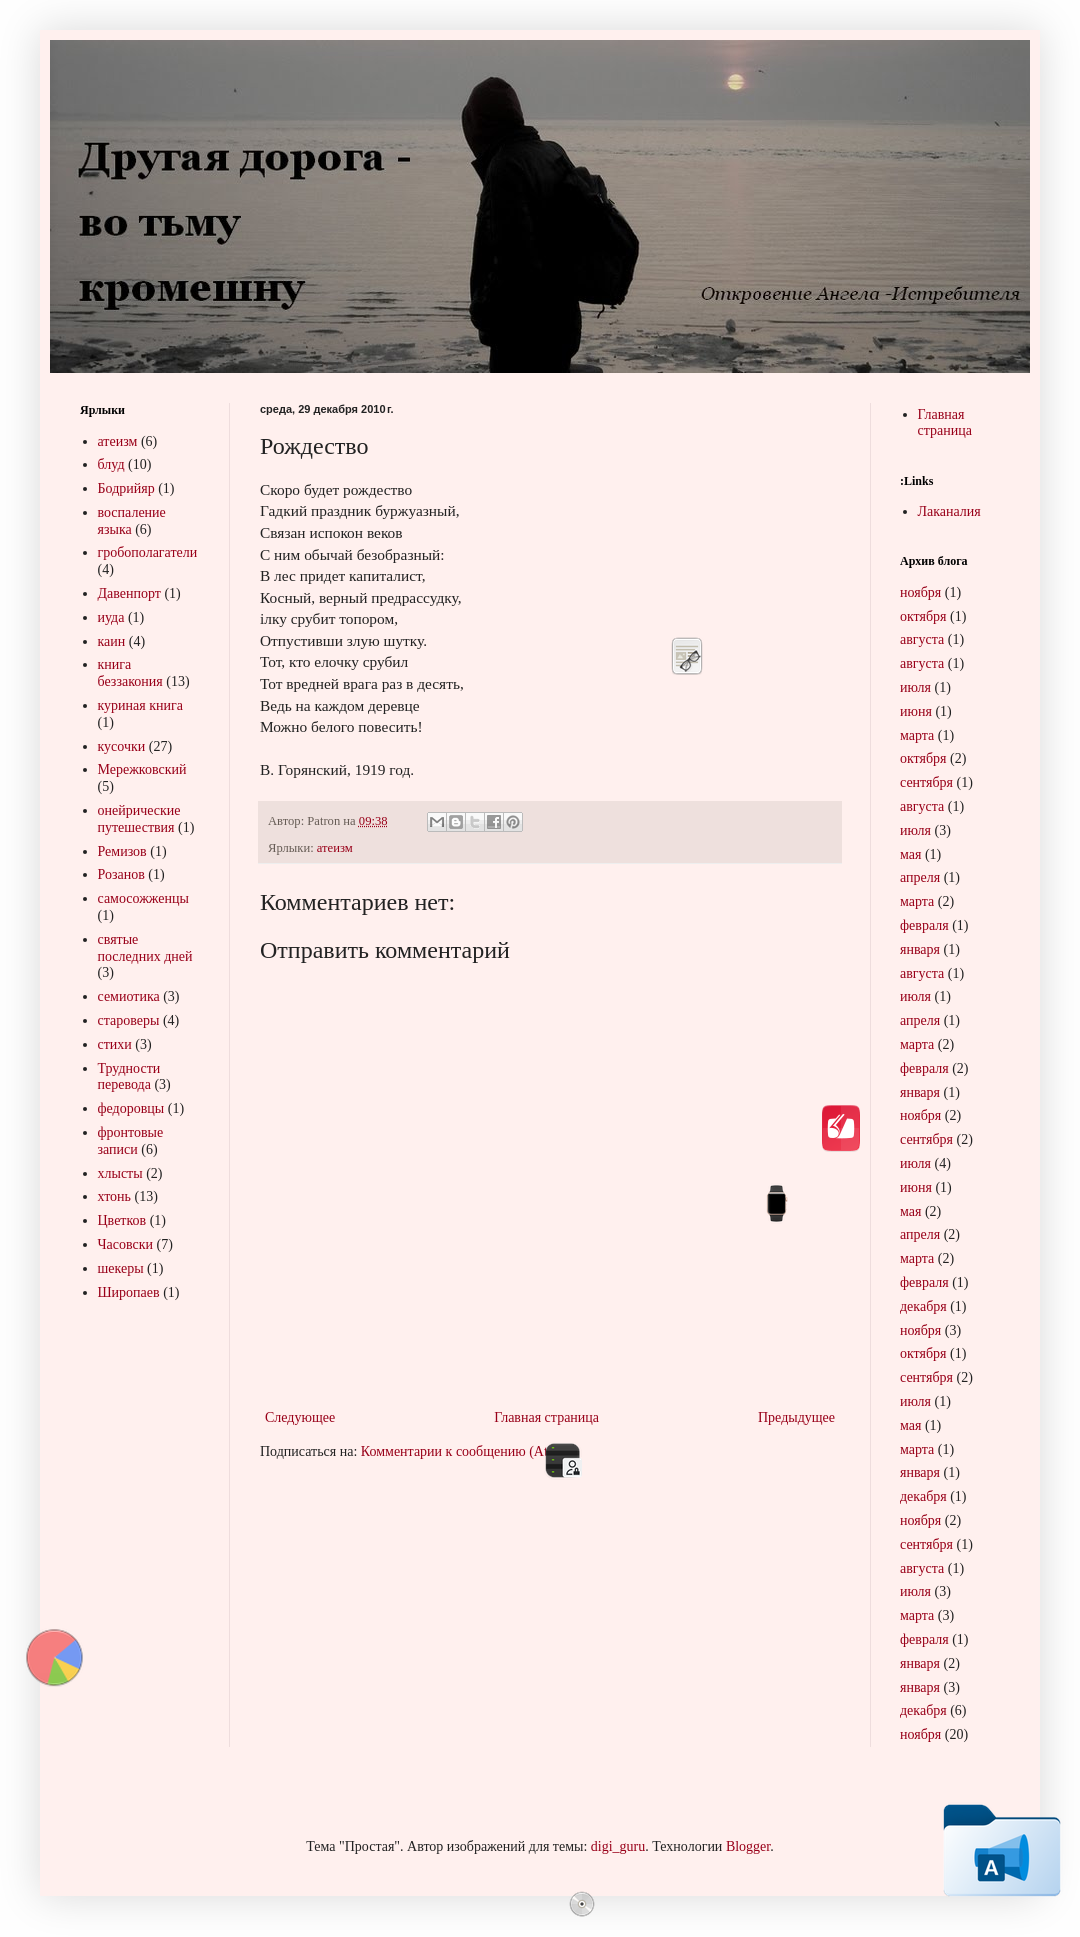  What do you see at coordinates (687, 656) in the screenshot?
I see `open the documents app` at bounding box center [687, 656].